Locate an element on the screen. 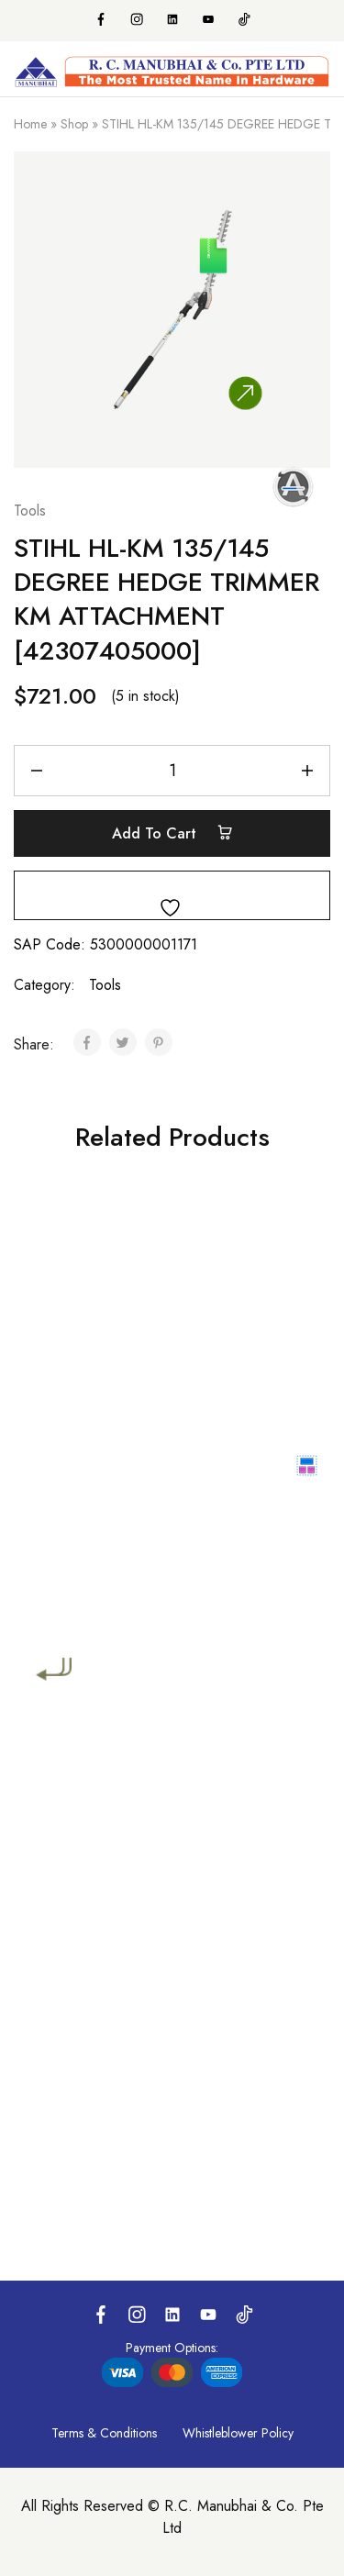  compressed archive file (.arc format) is located at coordinates (213, 256).